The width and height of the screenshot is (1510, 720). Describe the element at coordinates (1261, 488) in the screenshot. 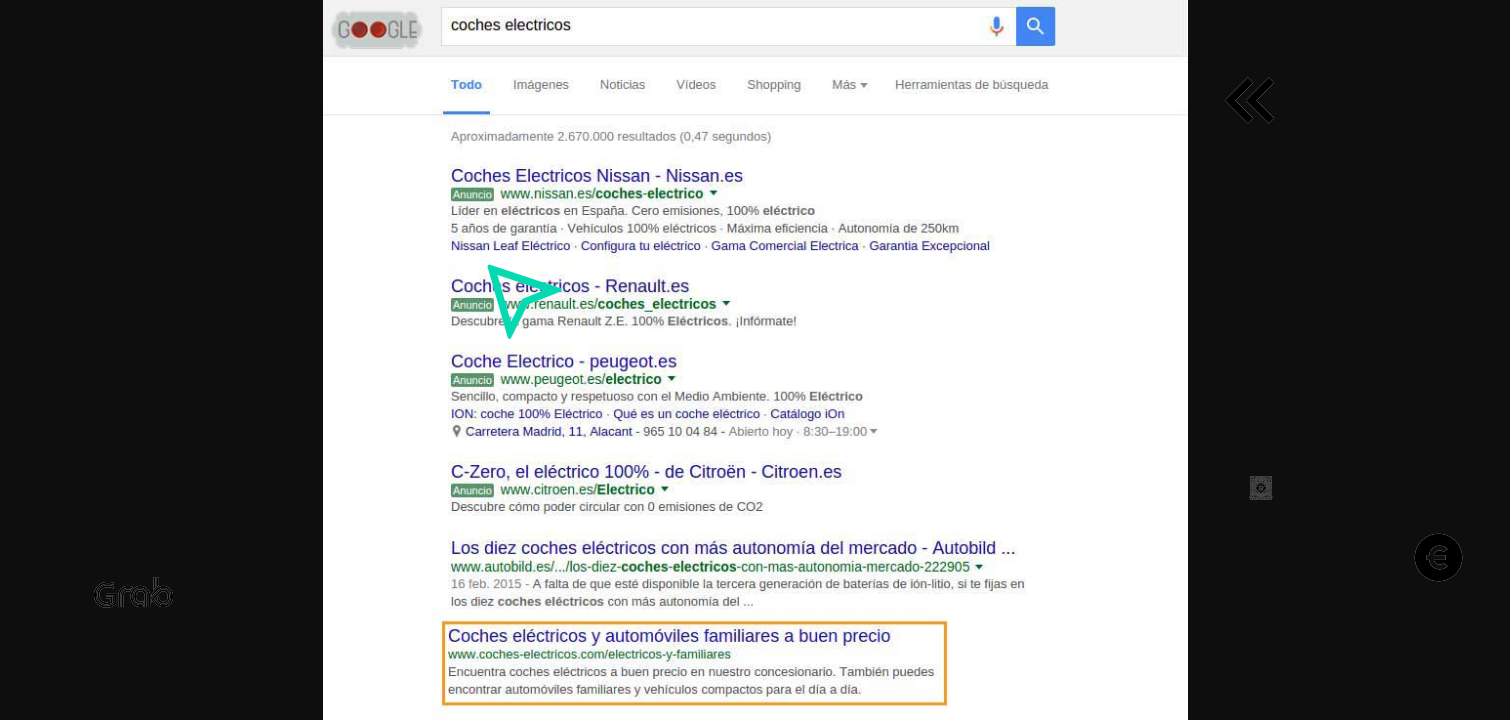

I see `open the gutenberg block editor` at that location.